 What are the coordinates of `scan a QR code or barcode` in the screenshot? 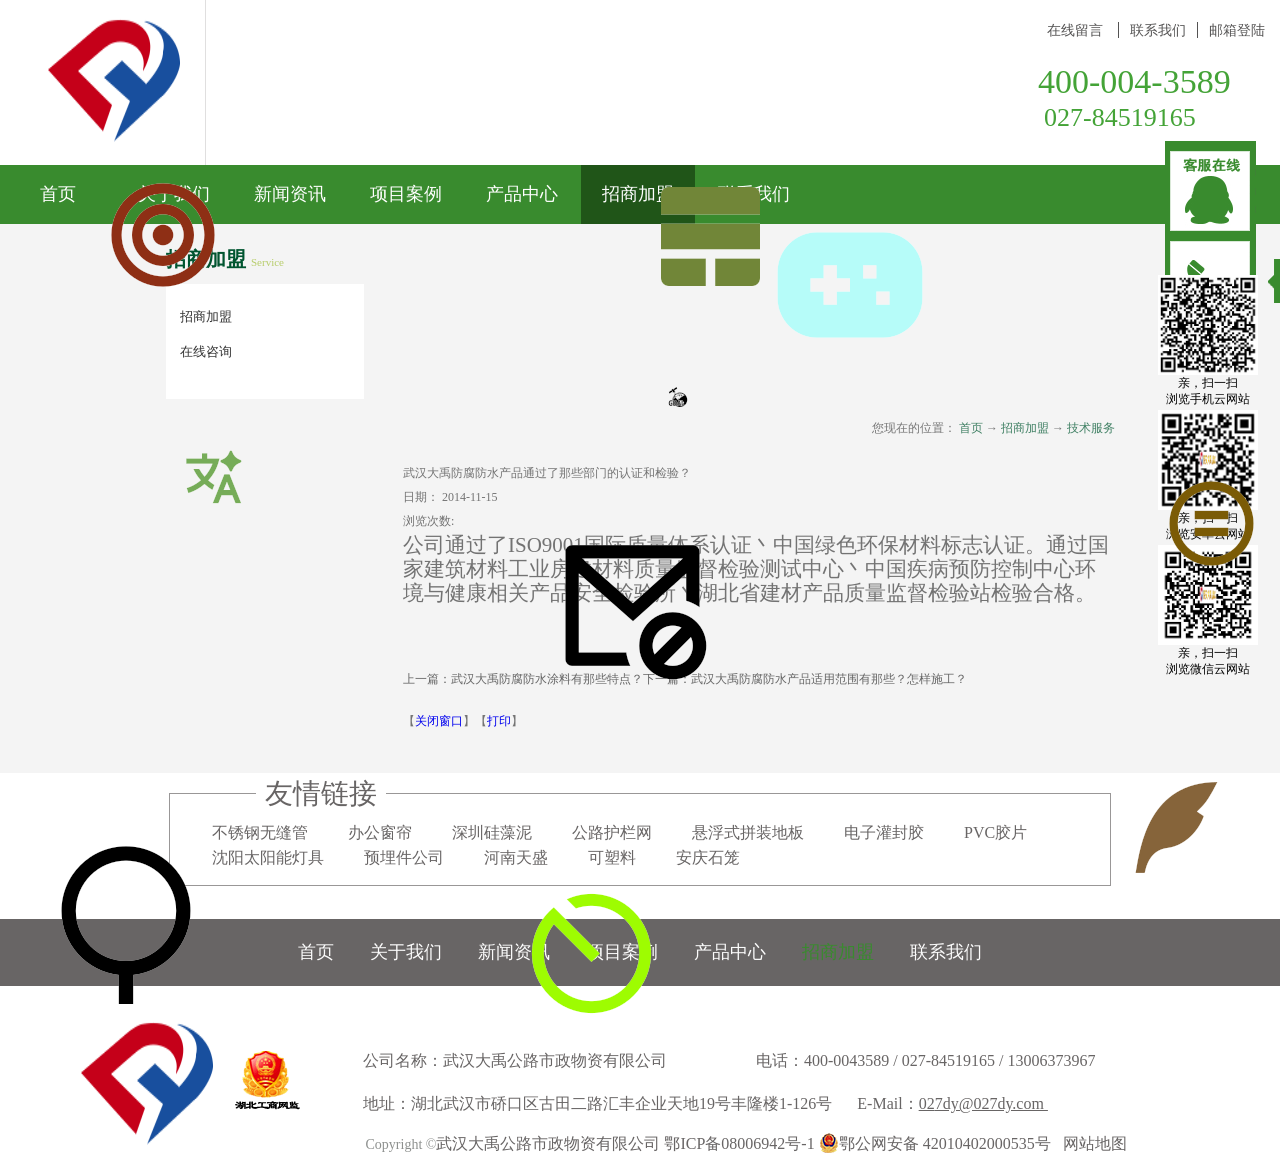 It's located at (591, 953).